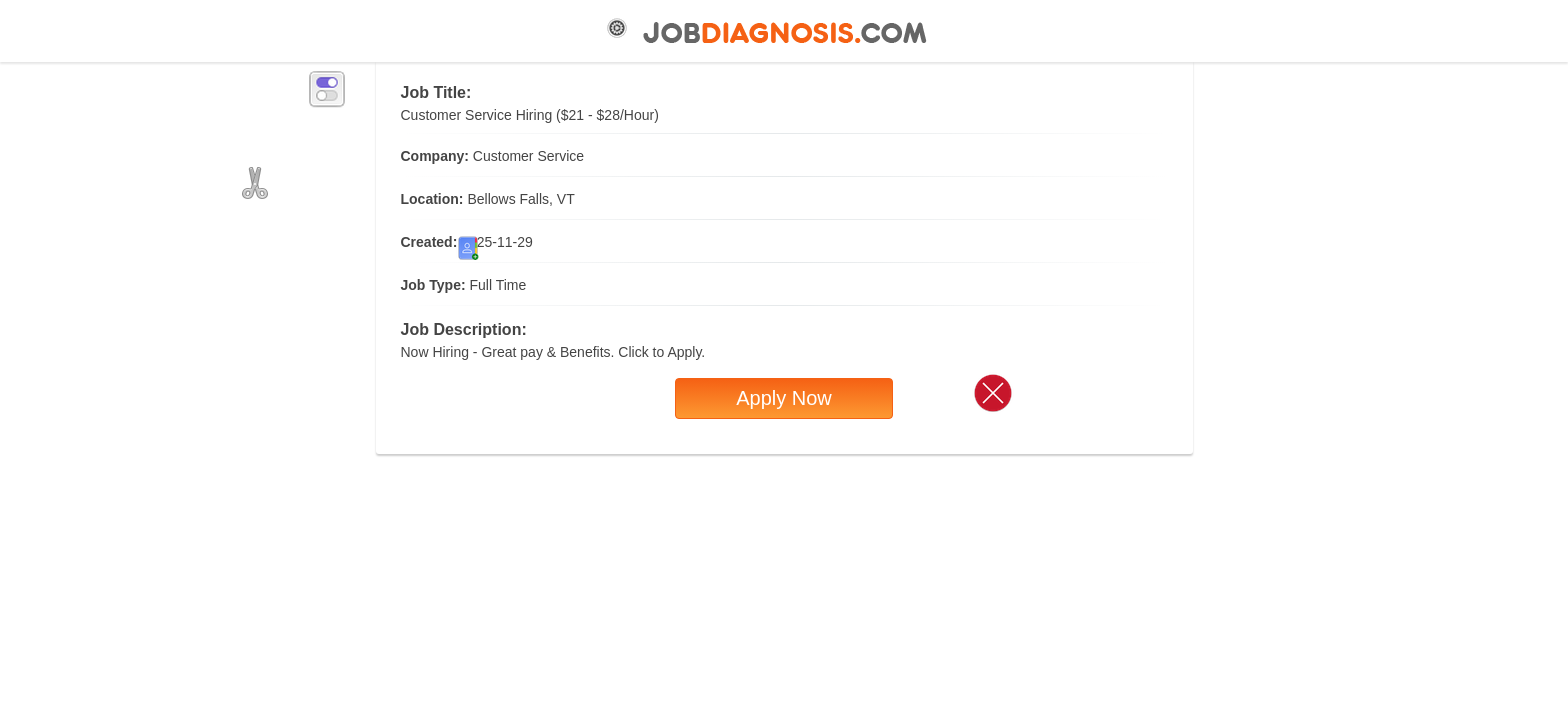  I want to click on cut selected content to clipboard, so click(255, 183).